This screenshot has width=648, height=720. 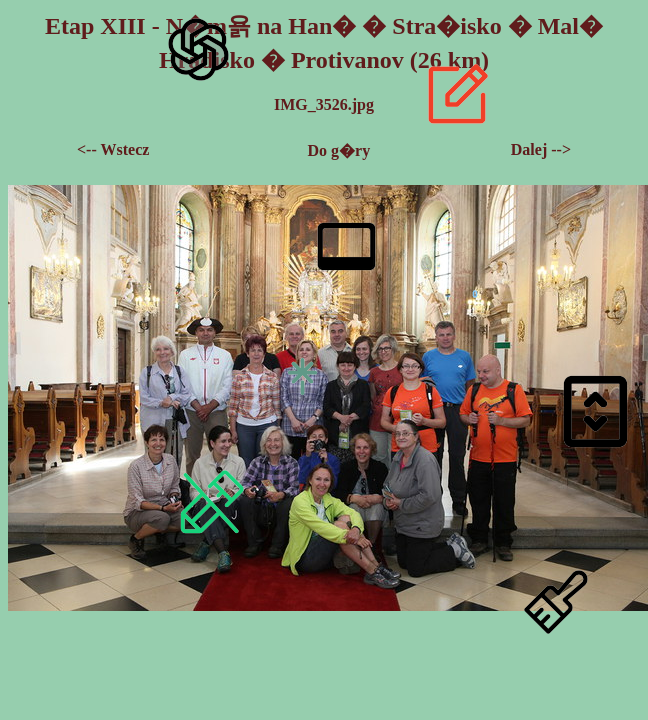 What do you see at coordinates (557, 601) in the screenshot?
I see `access painting or drawing tools` at bounding box center [557, 601].